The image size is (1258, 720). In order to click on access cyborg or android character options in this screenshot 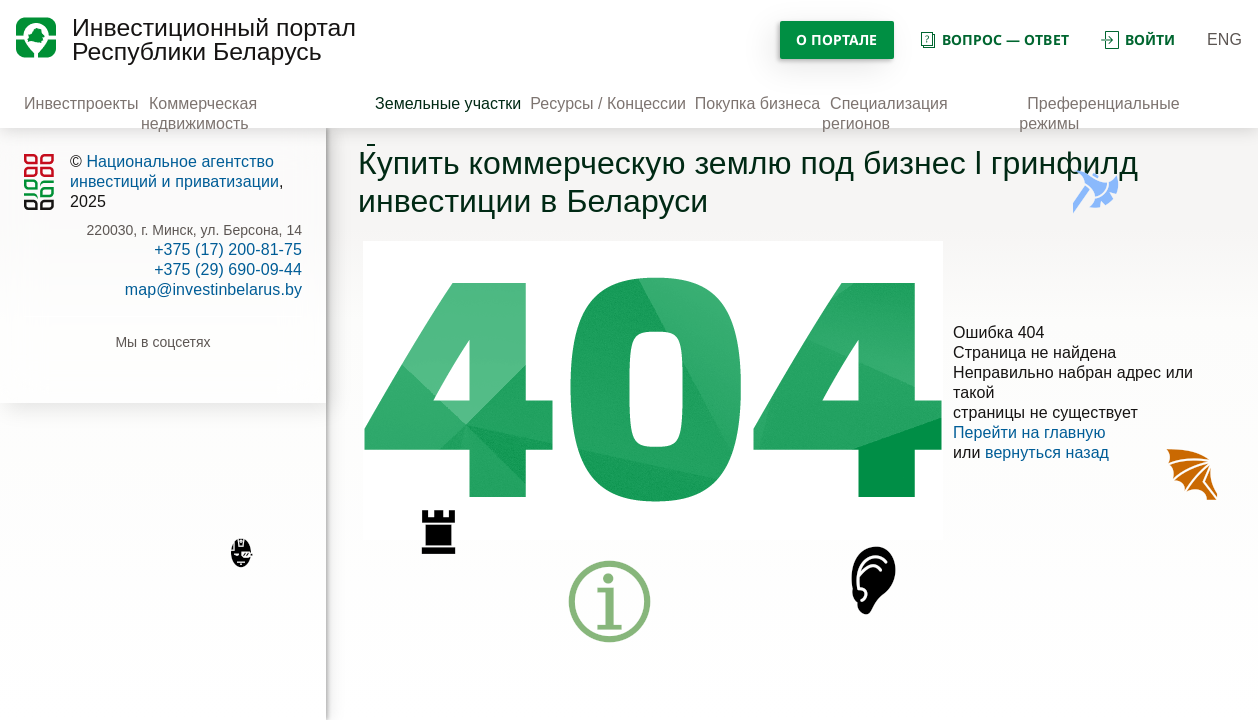, I will do `click(241, 553)`.